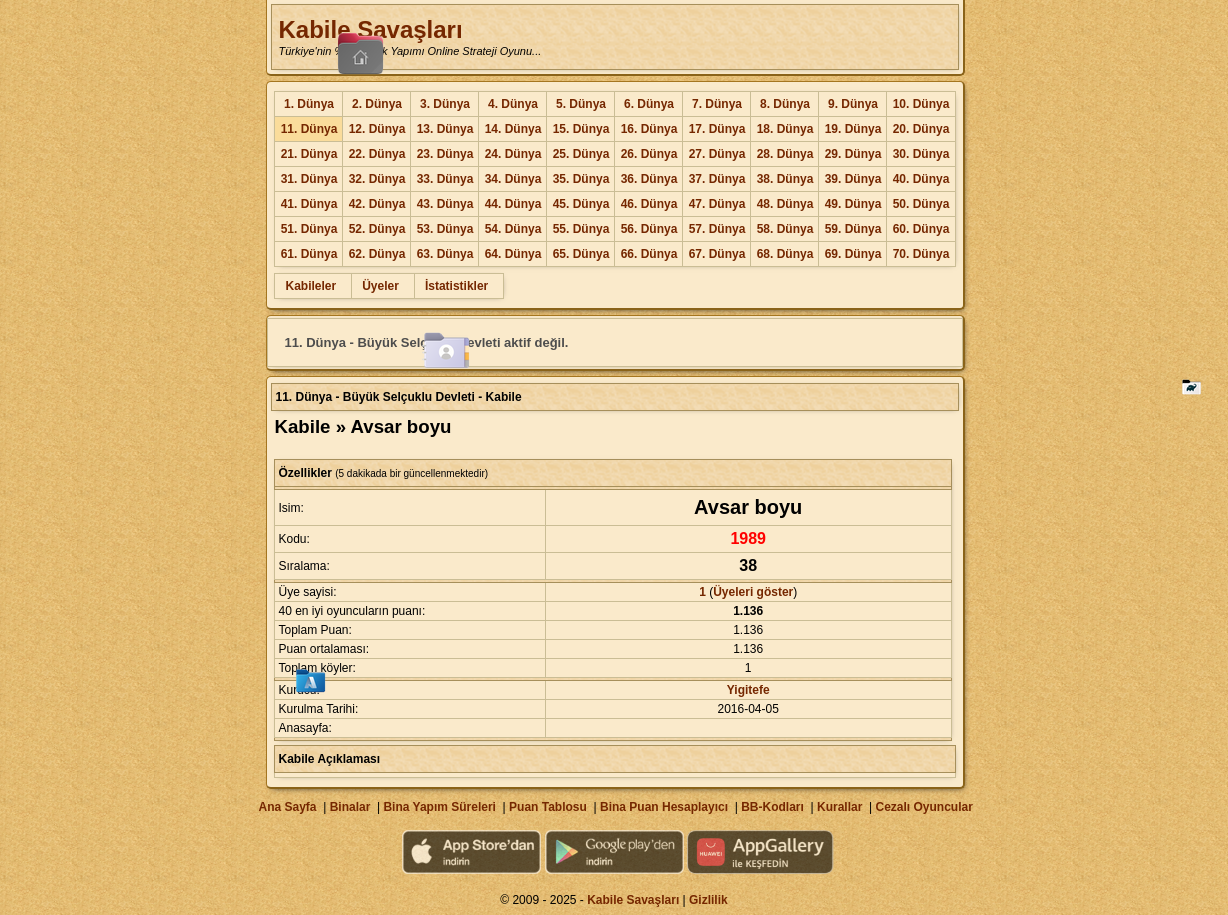 This screenshot has height=915, width=1228. I want to click on open microsoft azure project folder, so click(310, 681).